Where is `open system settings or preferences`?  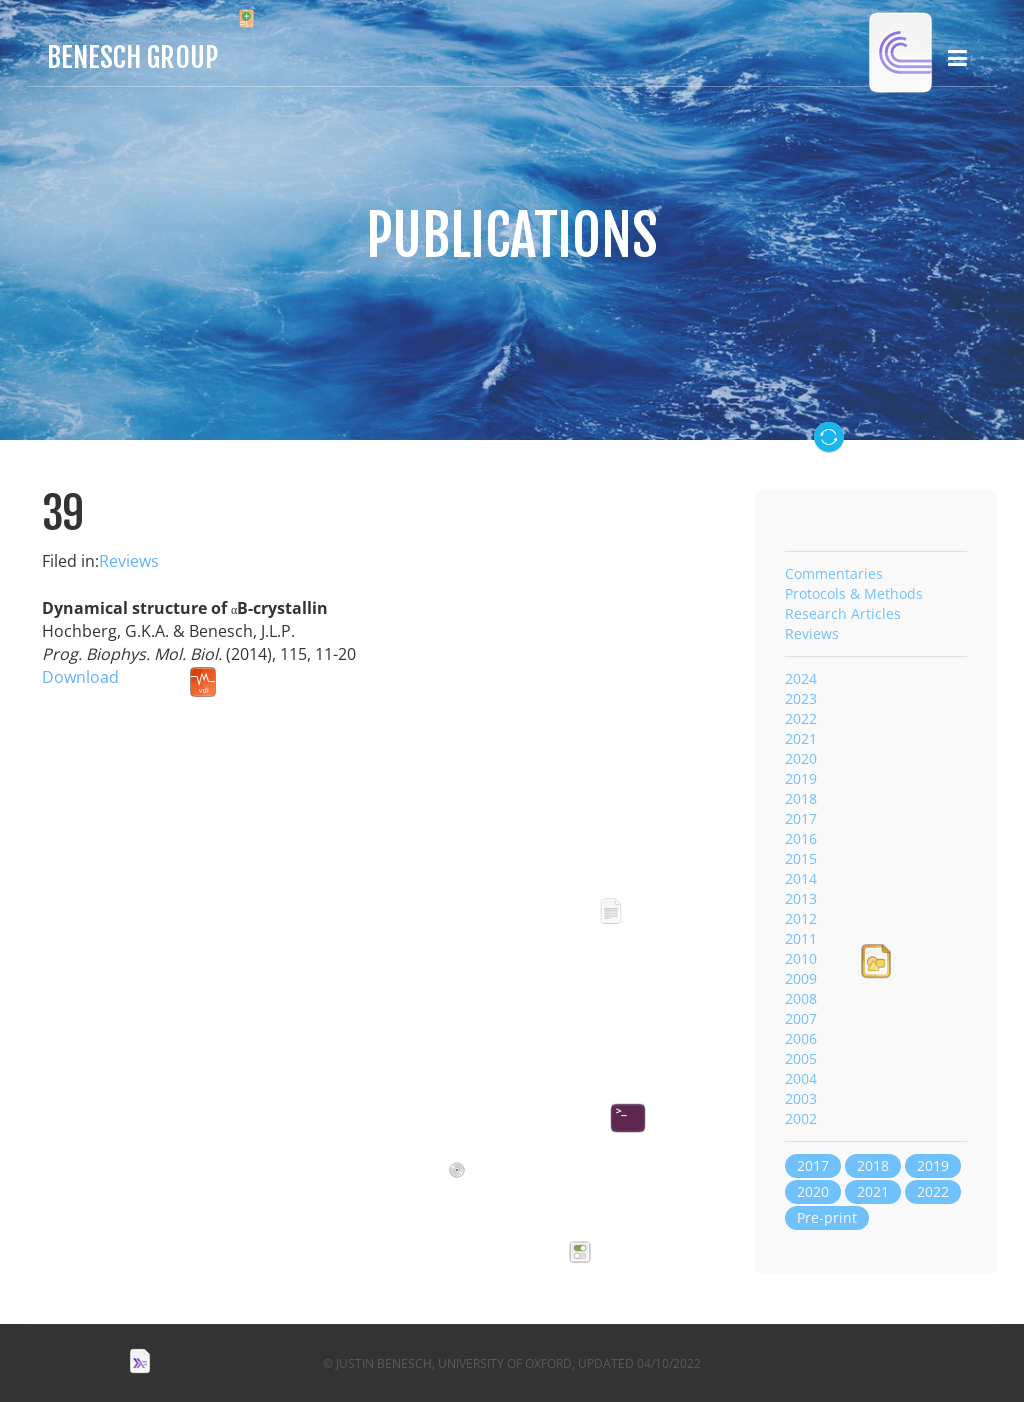 open system settings or preferences is located at coordinates (580, 1252).